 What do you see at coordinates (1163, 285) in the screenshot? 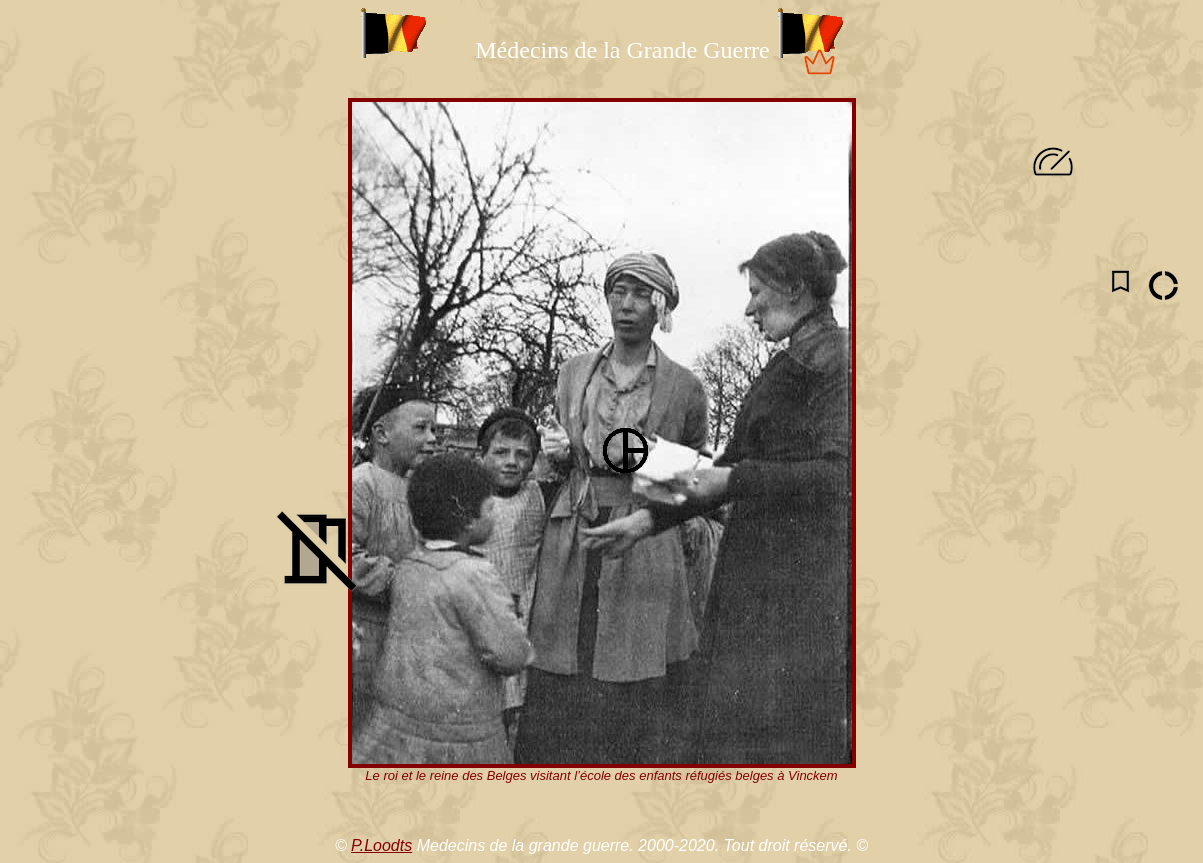
I see `view progress or completion status` at bounding box center [1163, 285].